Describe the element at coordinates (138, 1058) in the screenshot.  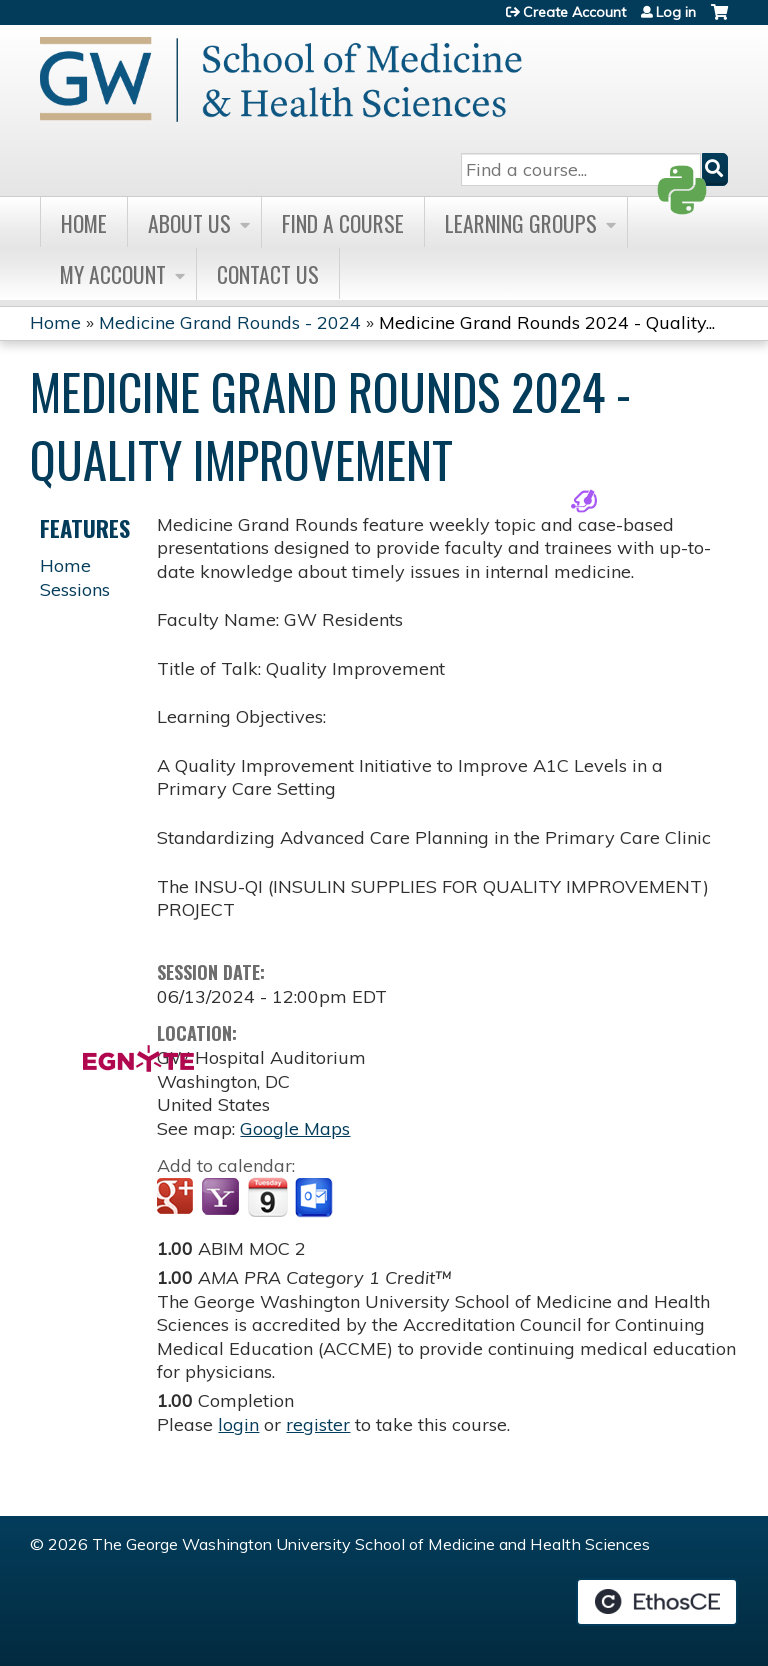
I see `open egnyte cloud storage app` at that location.